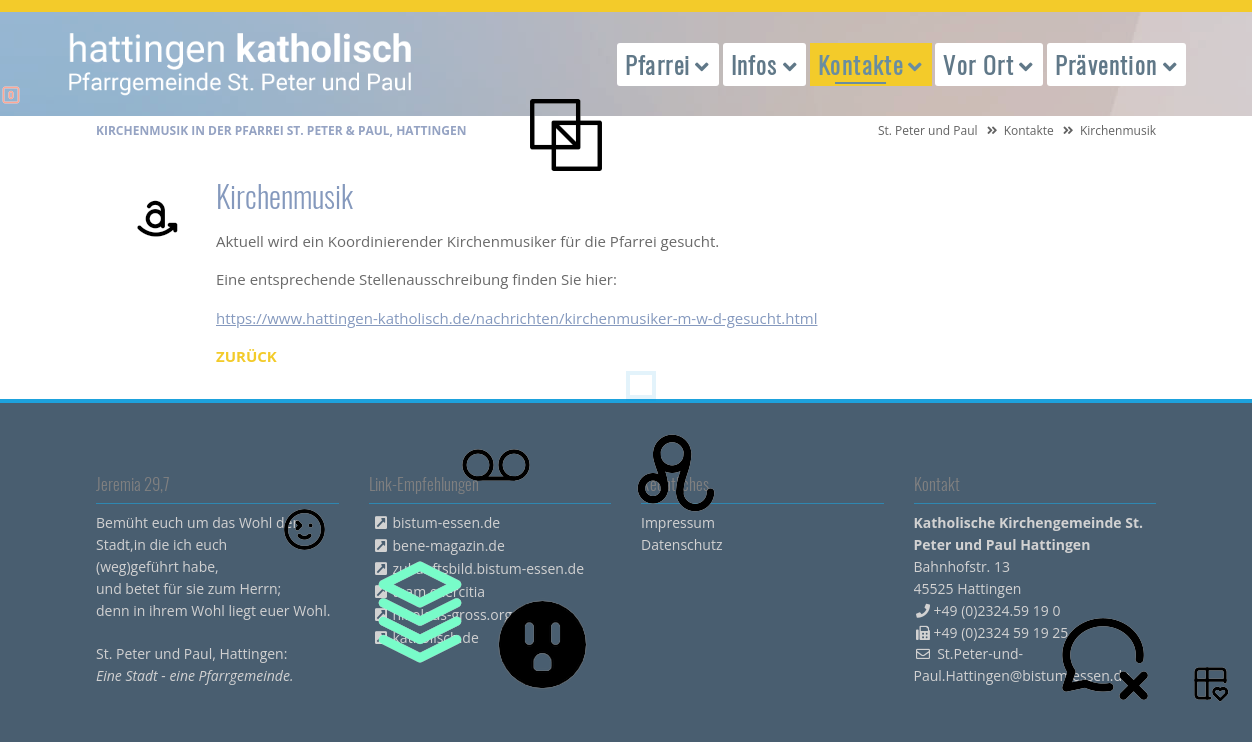  I want to click on merge or intersect selected layers, so click(566, 135).